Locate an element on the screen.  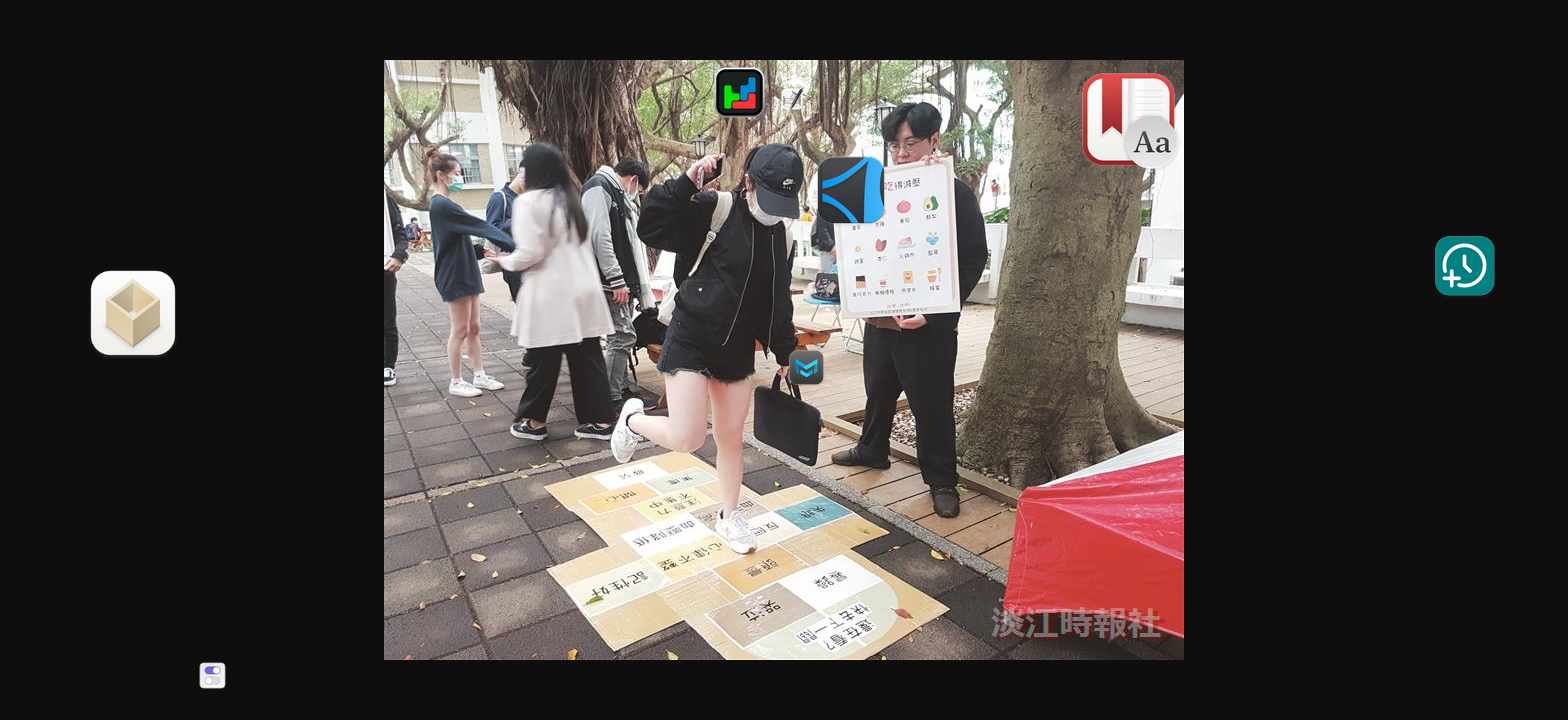
launch petris puzzle game is located at coordinates (739, 92).